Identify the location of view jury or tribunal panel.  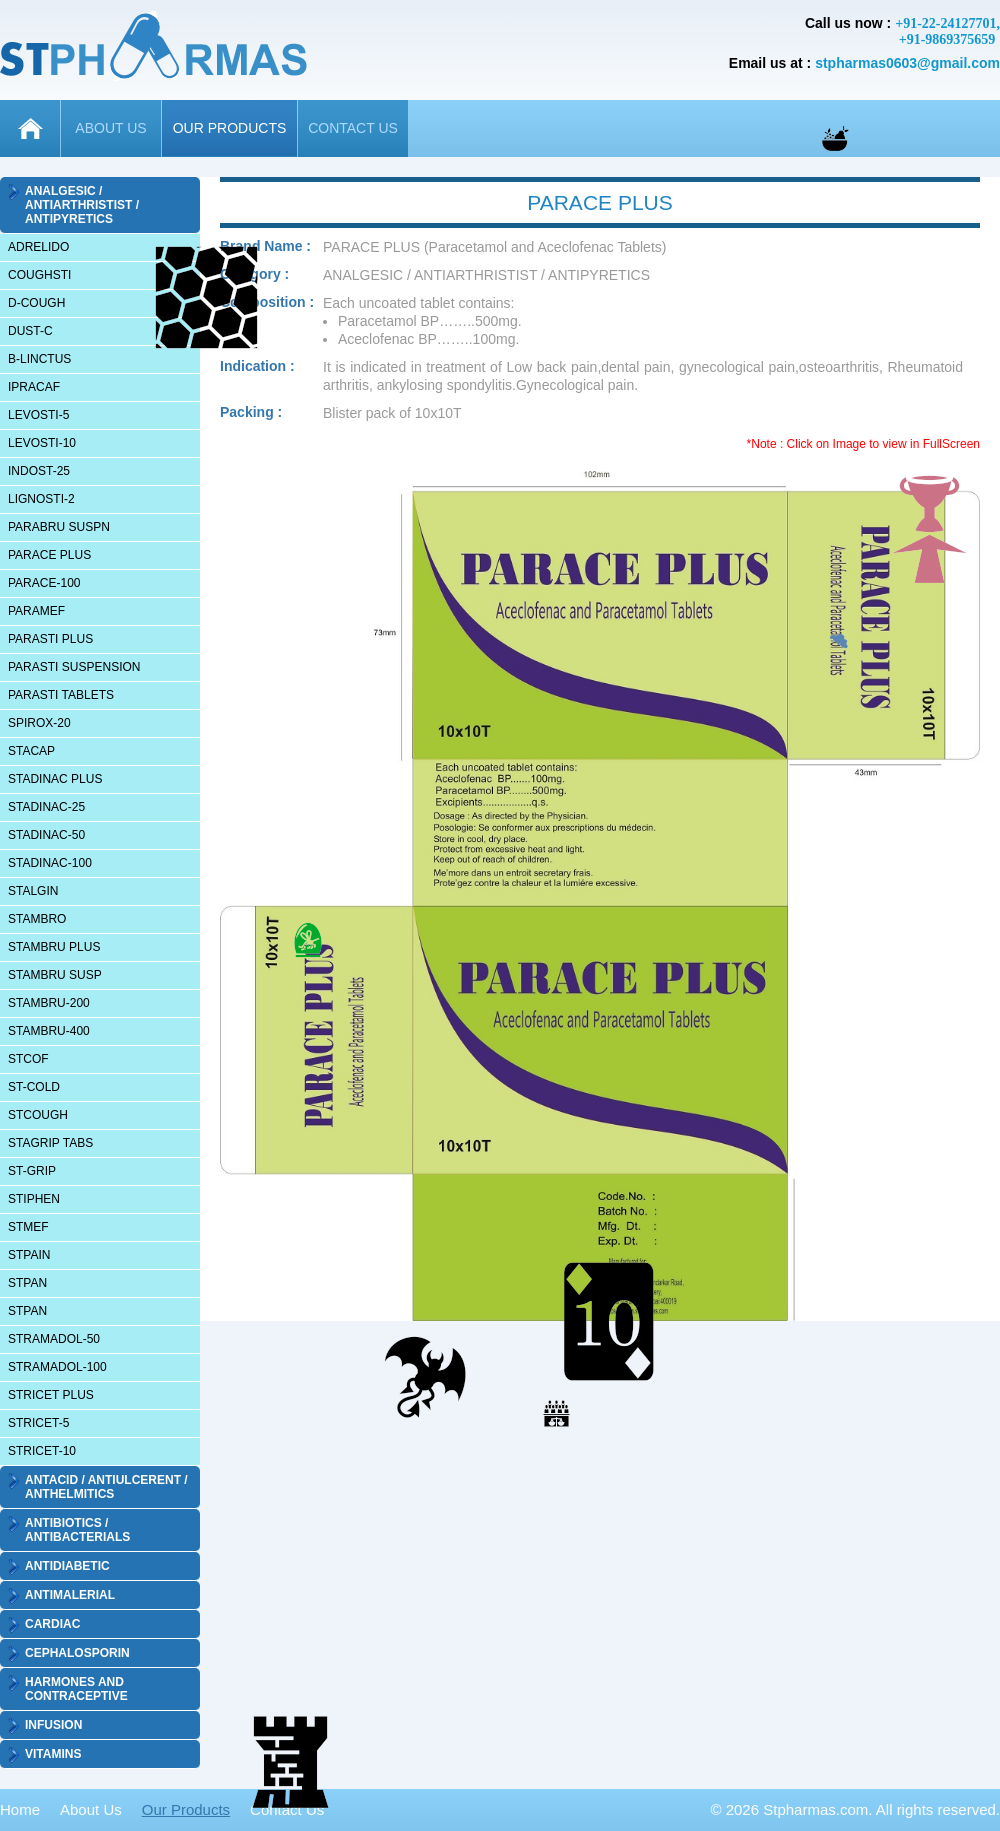
(556, 1413).